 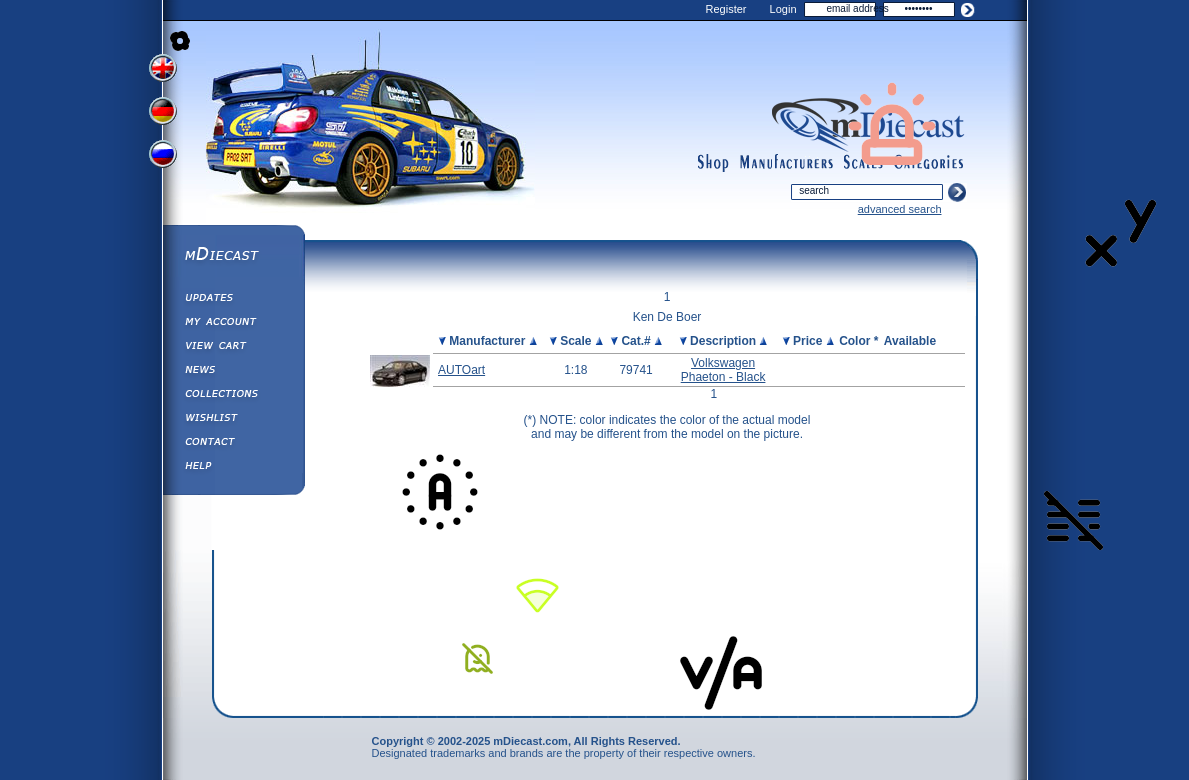 I want to click on disable ghost mode or incognito browsing, so click(x=477, y=658).